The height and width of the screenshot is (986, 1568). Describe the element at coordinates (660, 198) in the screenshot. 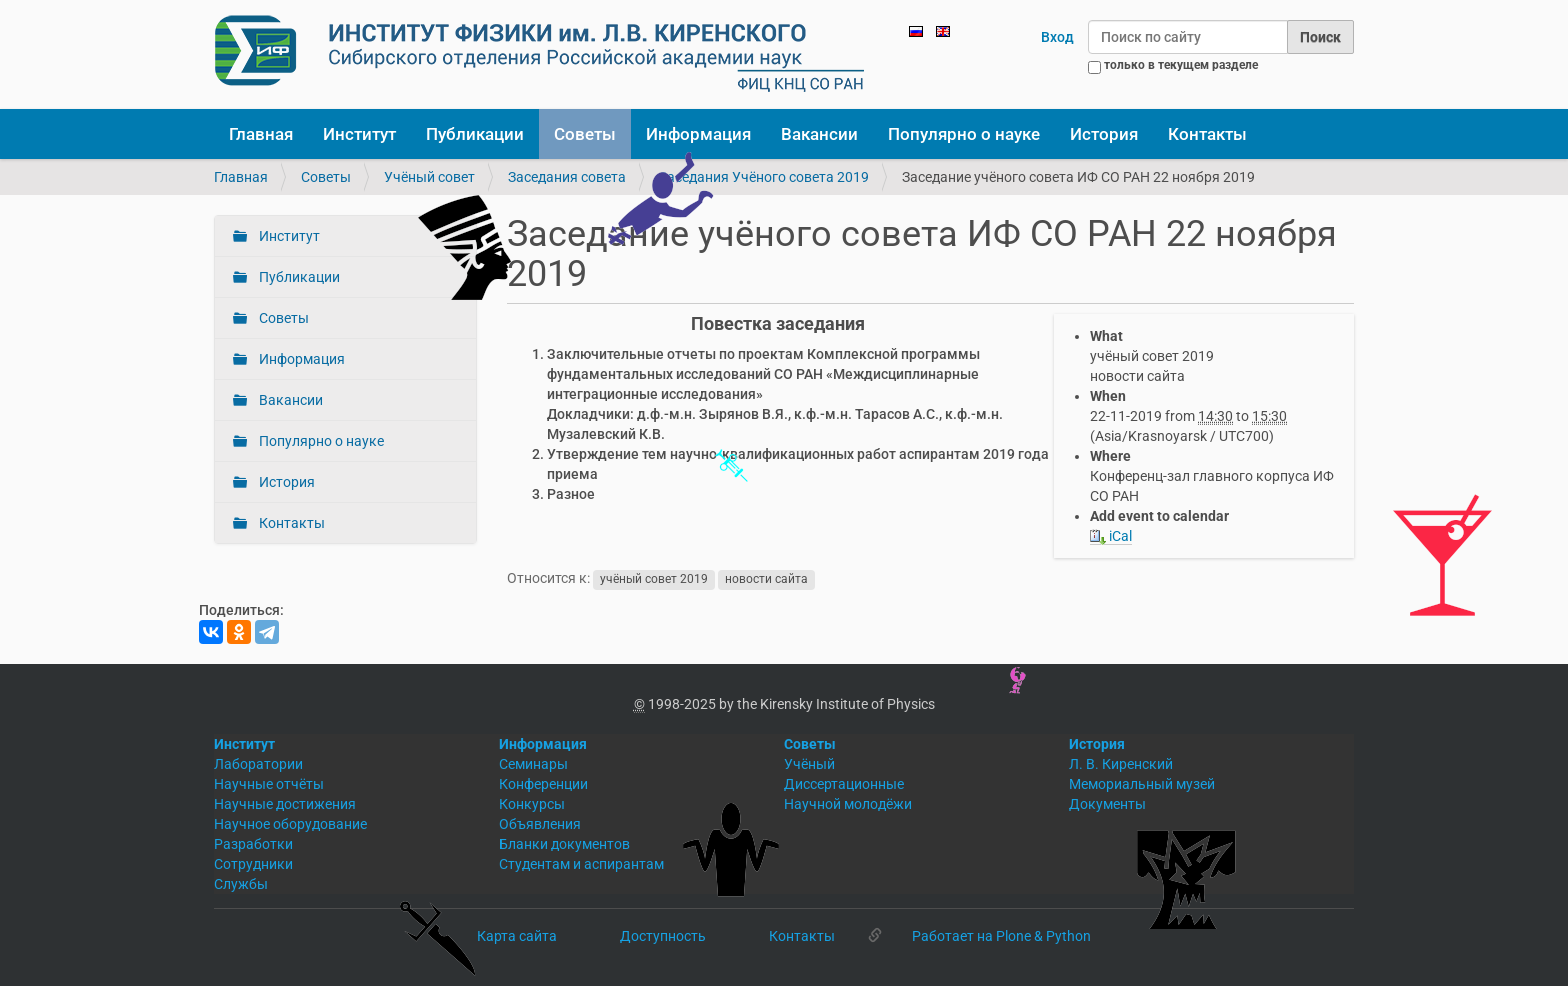

I see `indicates a crawling or stealth movement mode` at that location.